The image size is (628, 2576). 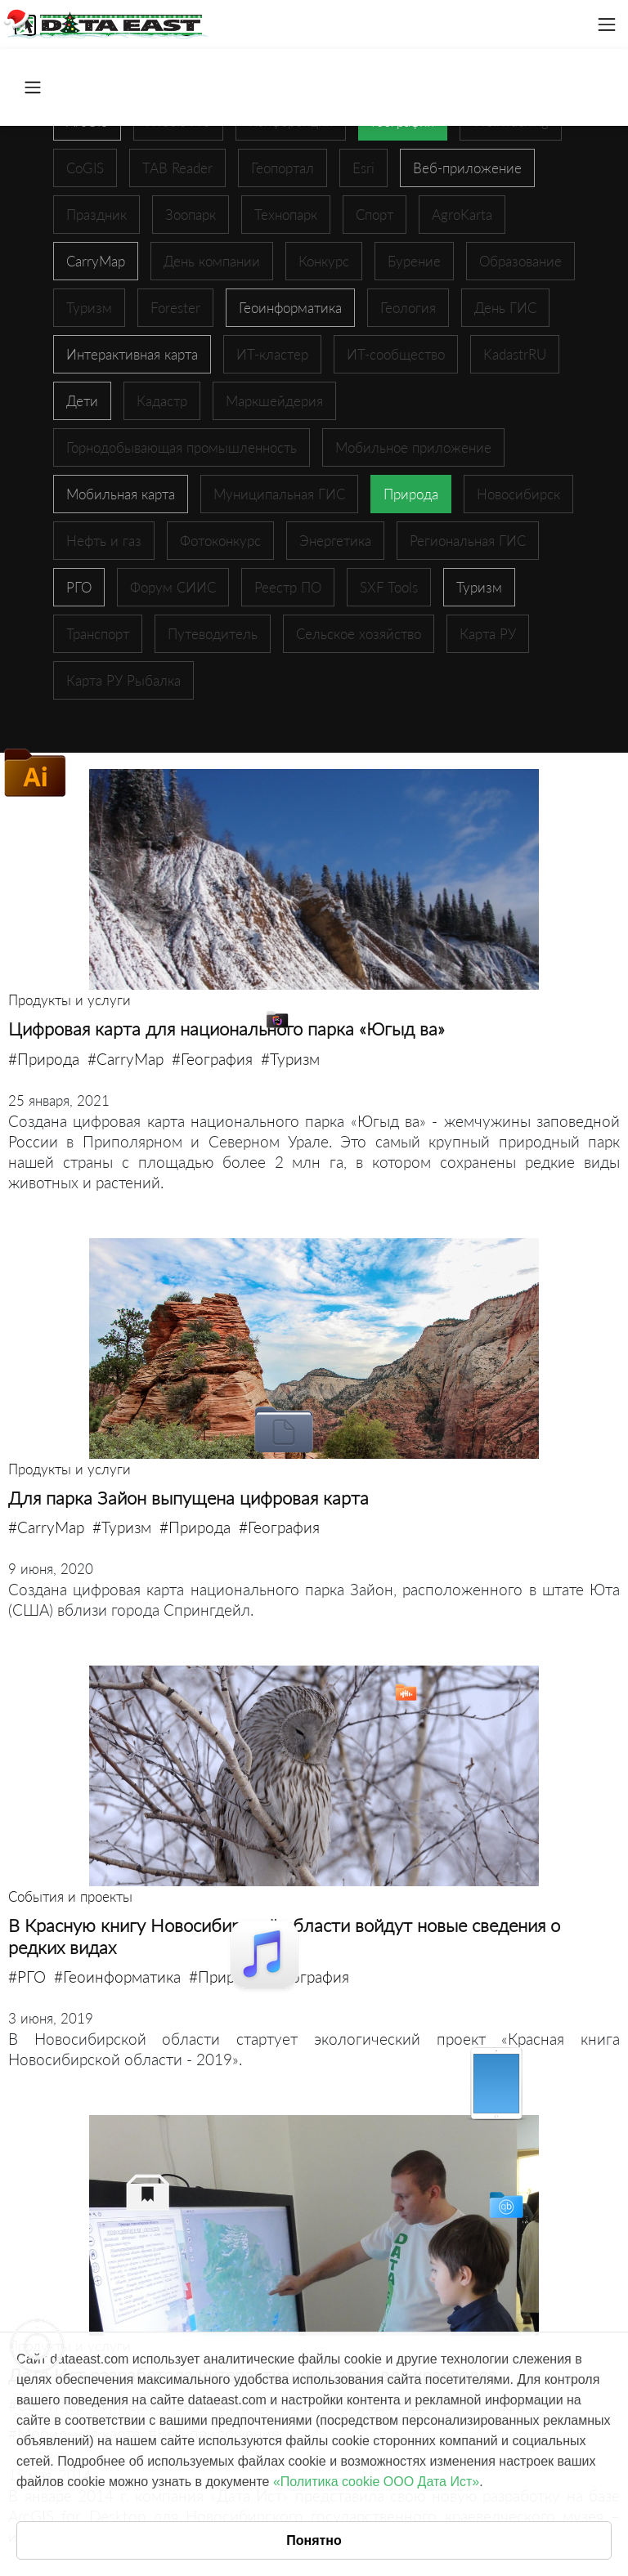 I want to click on open jetbrains dotcover project folder, so click(x=277, y=1020).